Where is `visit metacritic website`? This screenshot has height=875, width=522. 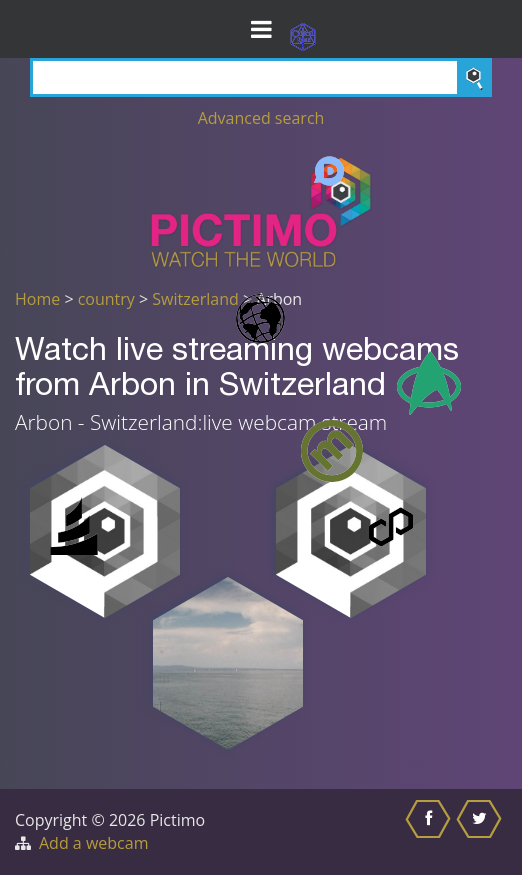
visit metacritic website is located at coordinates (332, 451).